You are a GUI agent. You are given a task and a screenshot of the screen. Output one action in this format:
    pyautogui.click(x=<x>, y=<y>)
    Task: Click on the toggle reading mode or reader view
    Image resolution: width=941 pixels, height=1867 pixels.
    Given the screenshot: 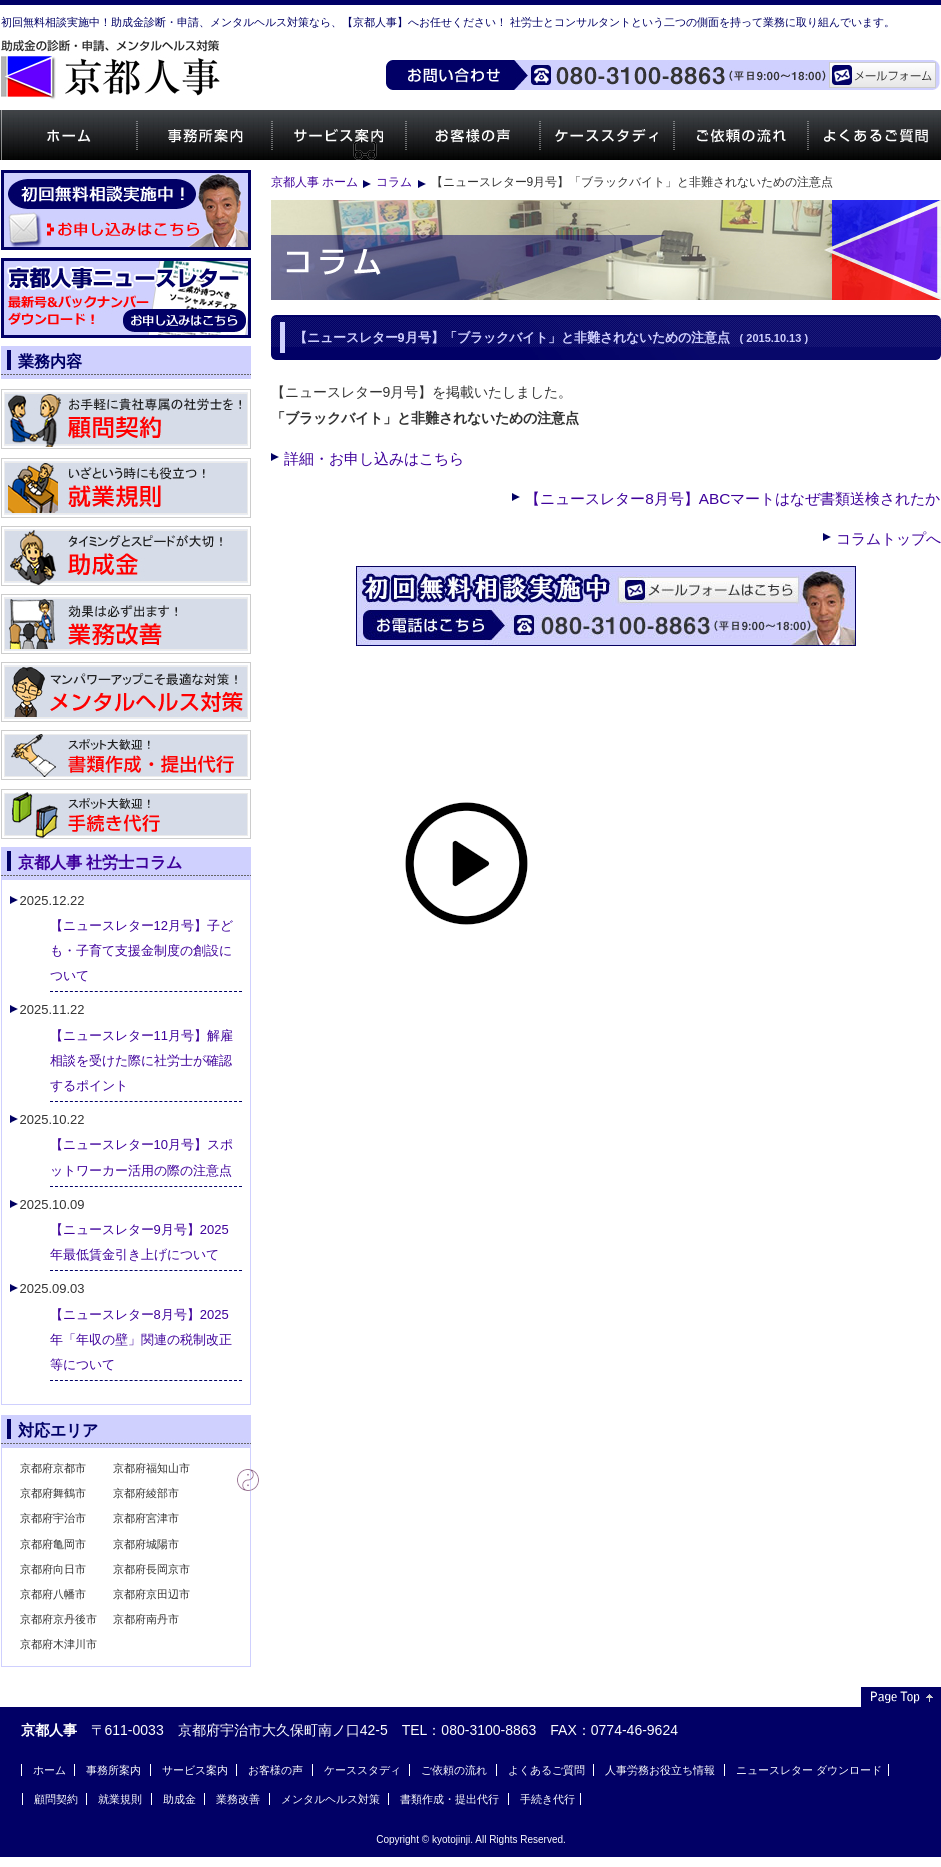 What is the action you would take?
    pyautogui.click(x=365, y=151)
    